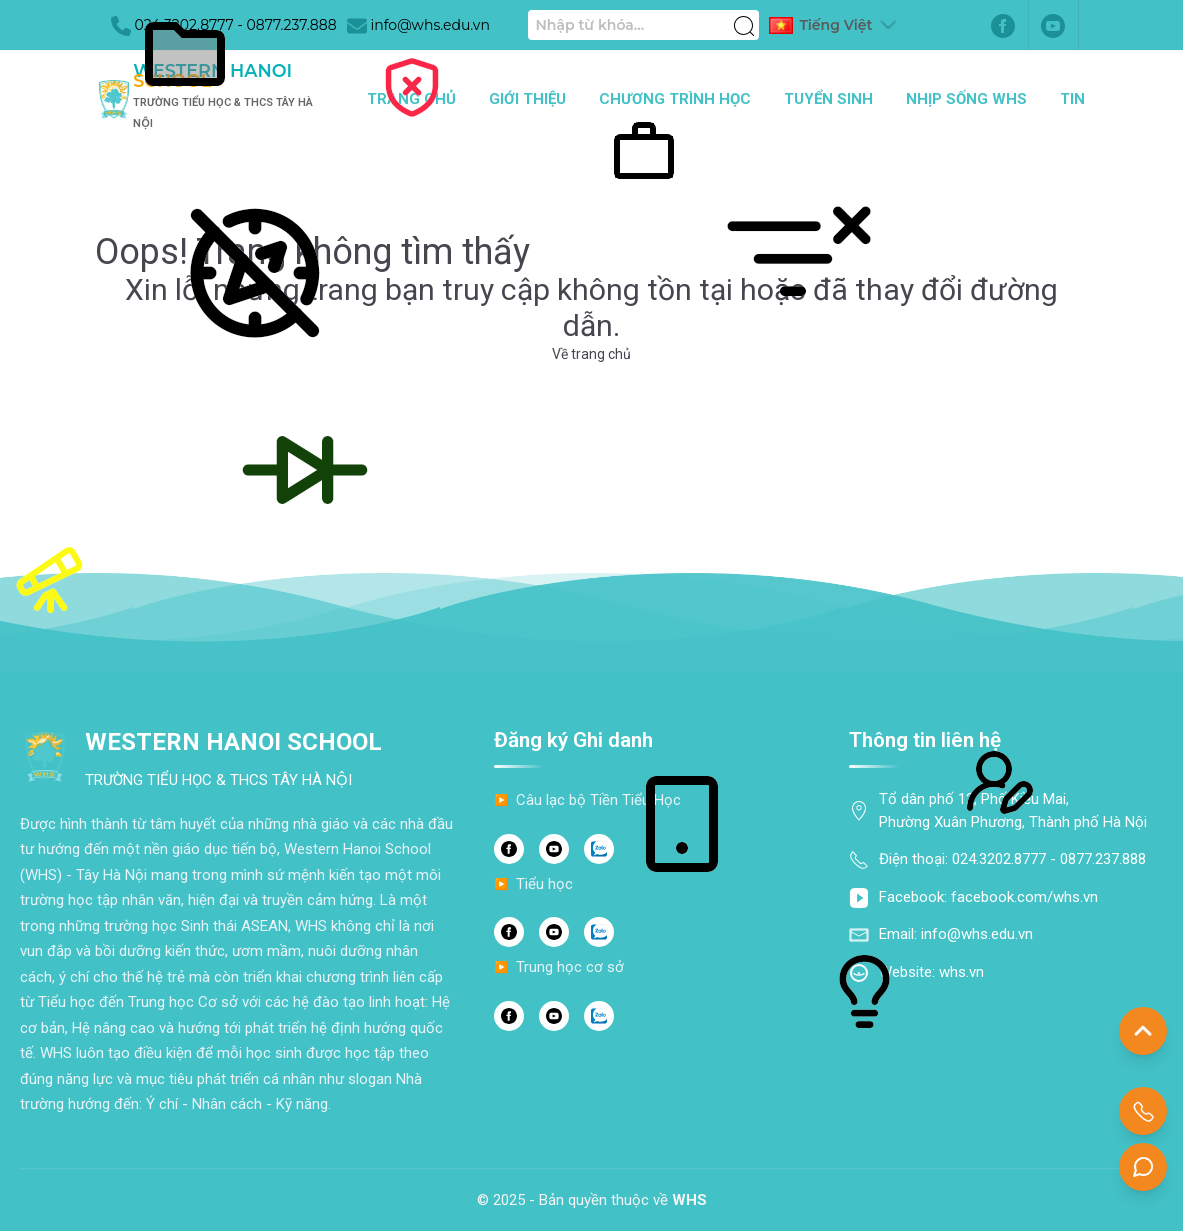 The height and width of the screenshot is (1231, 1183). Describe the element at coordinates (49, 579) in the screenshot. I see `explore or discover new content` at that location.